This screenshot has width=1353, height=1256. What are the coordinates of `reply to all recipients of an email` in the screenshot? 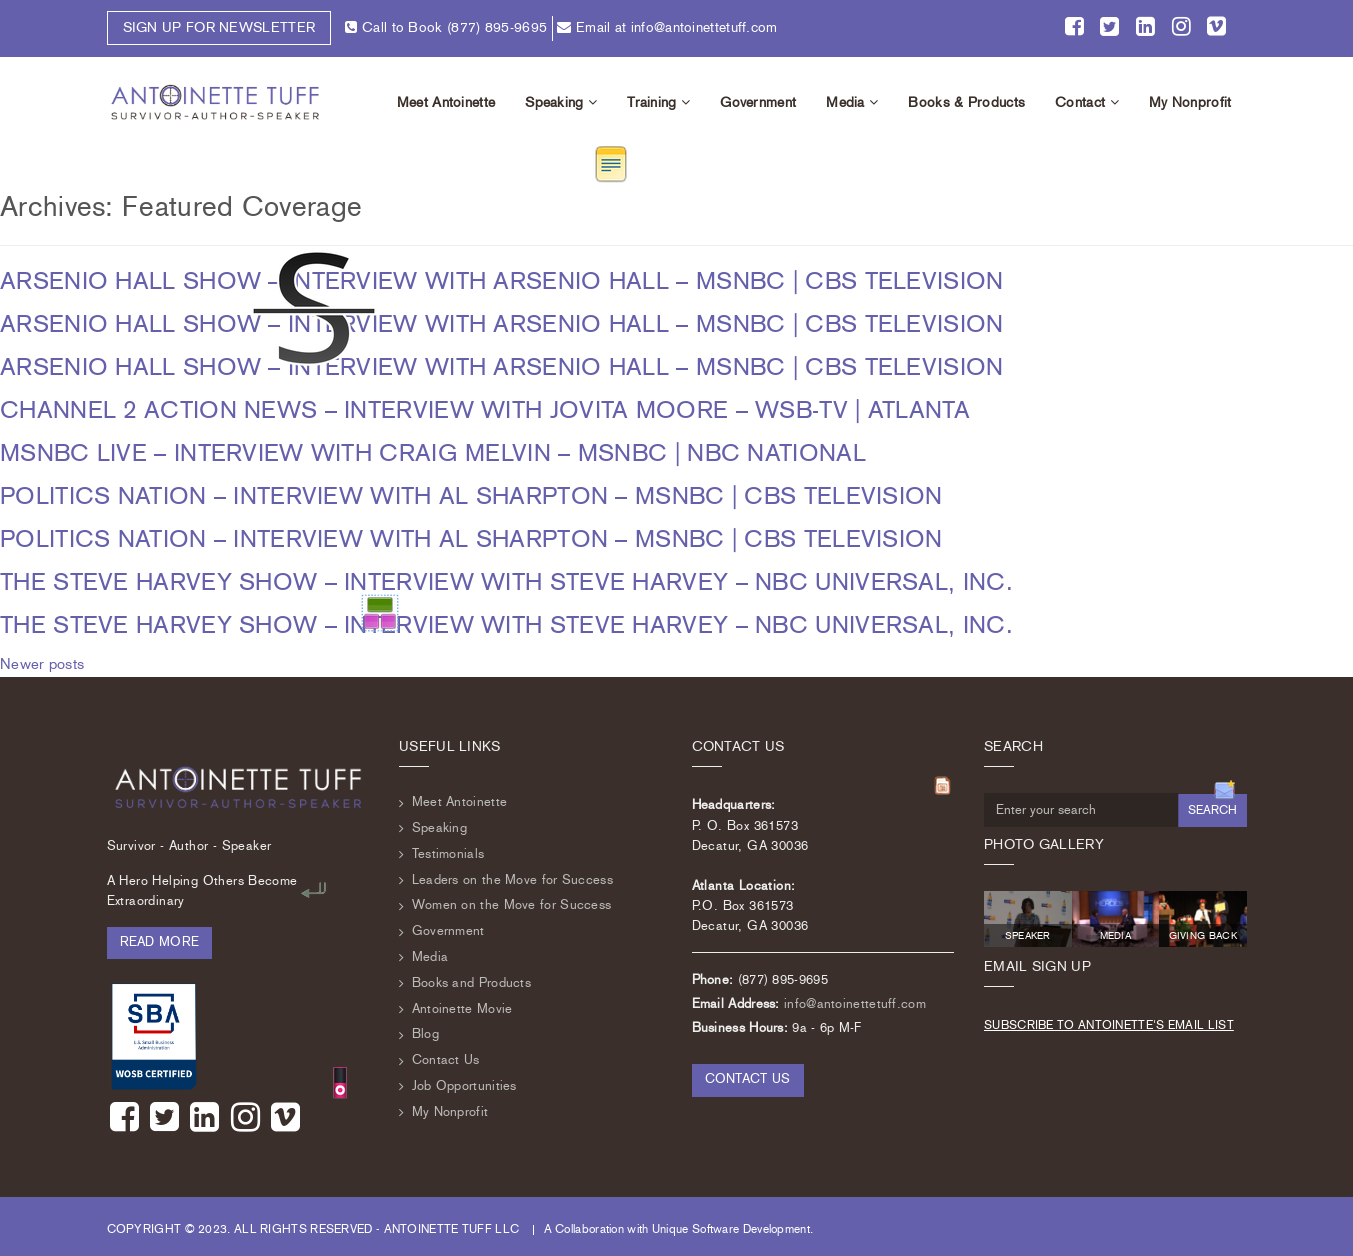 It's located at (313, 890).